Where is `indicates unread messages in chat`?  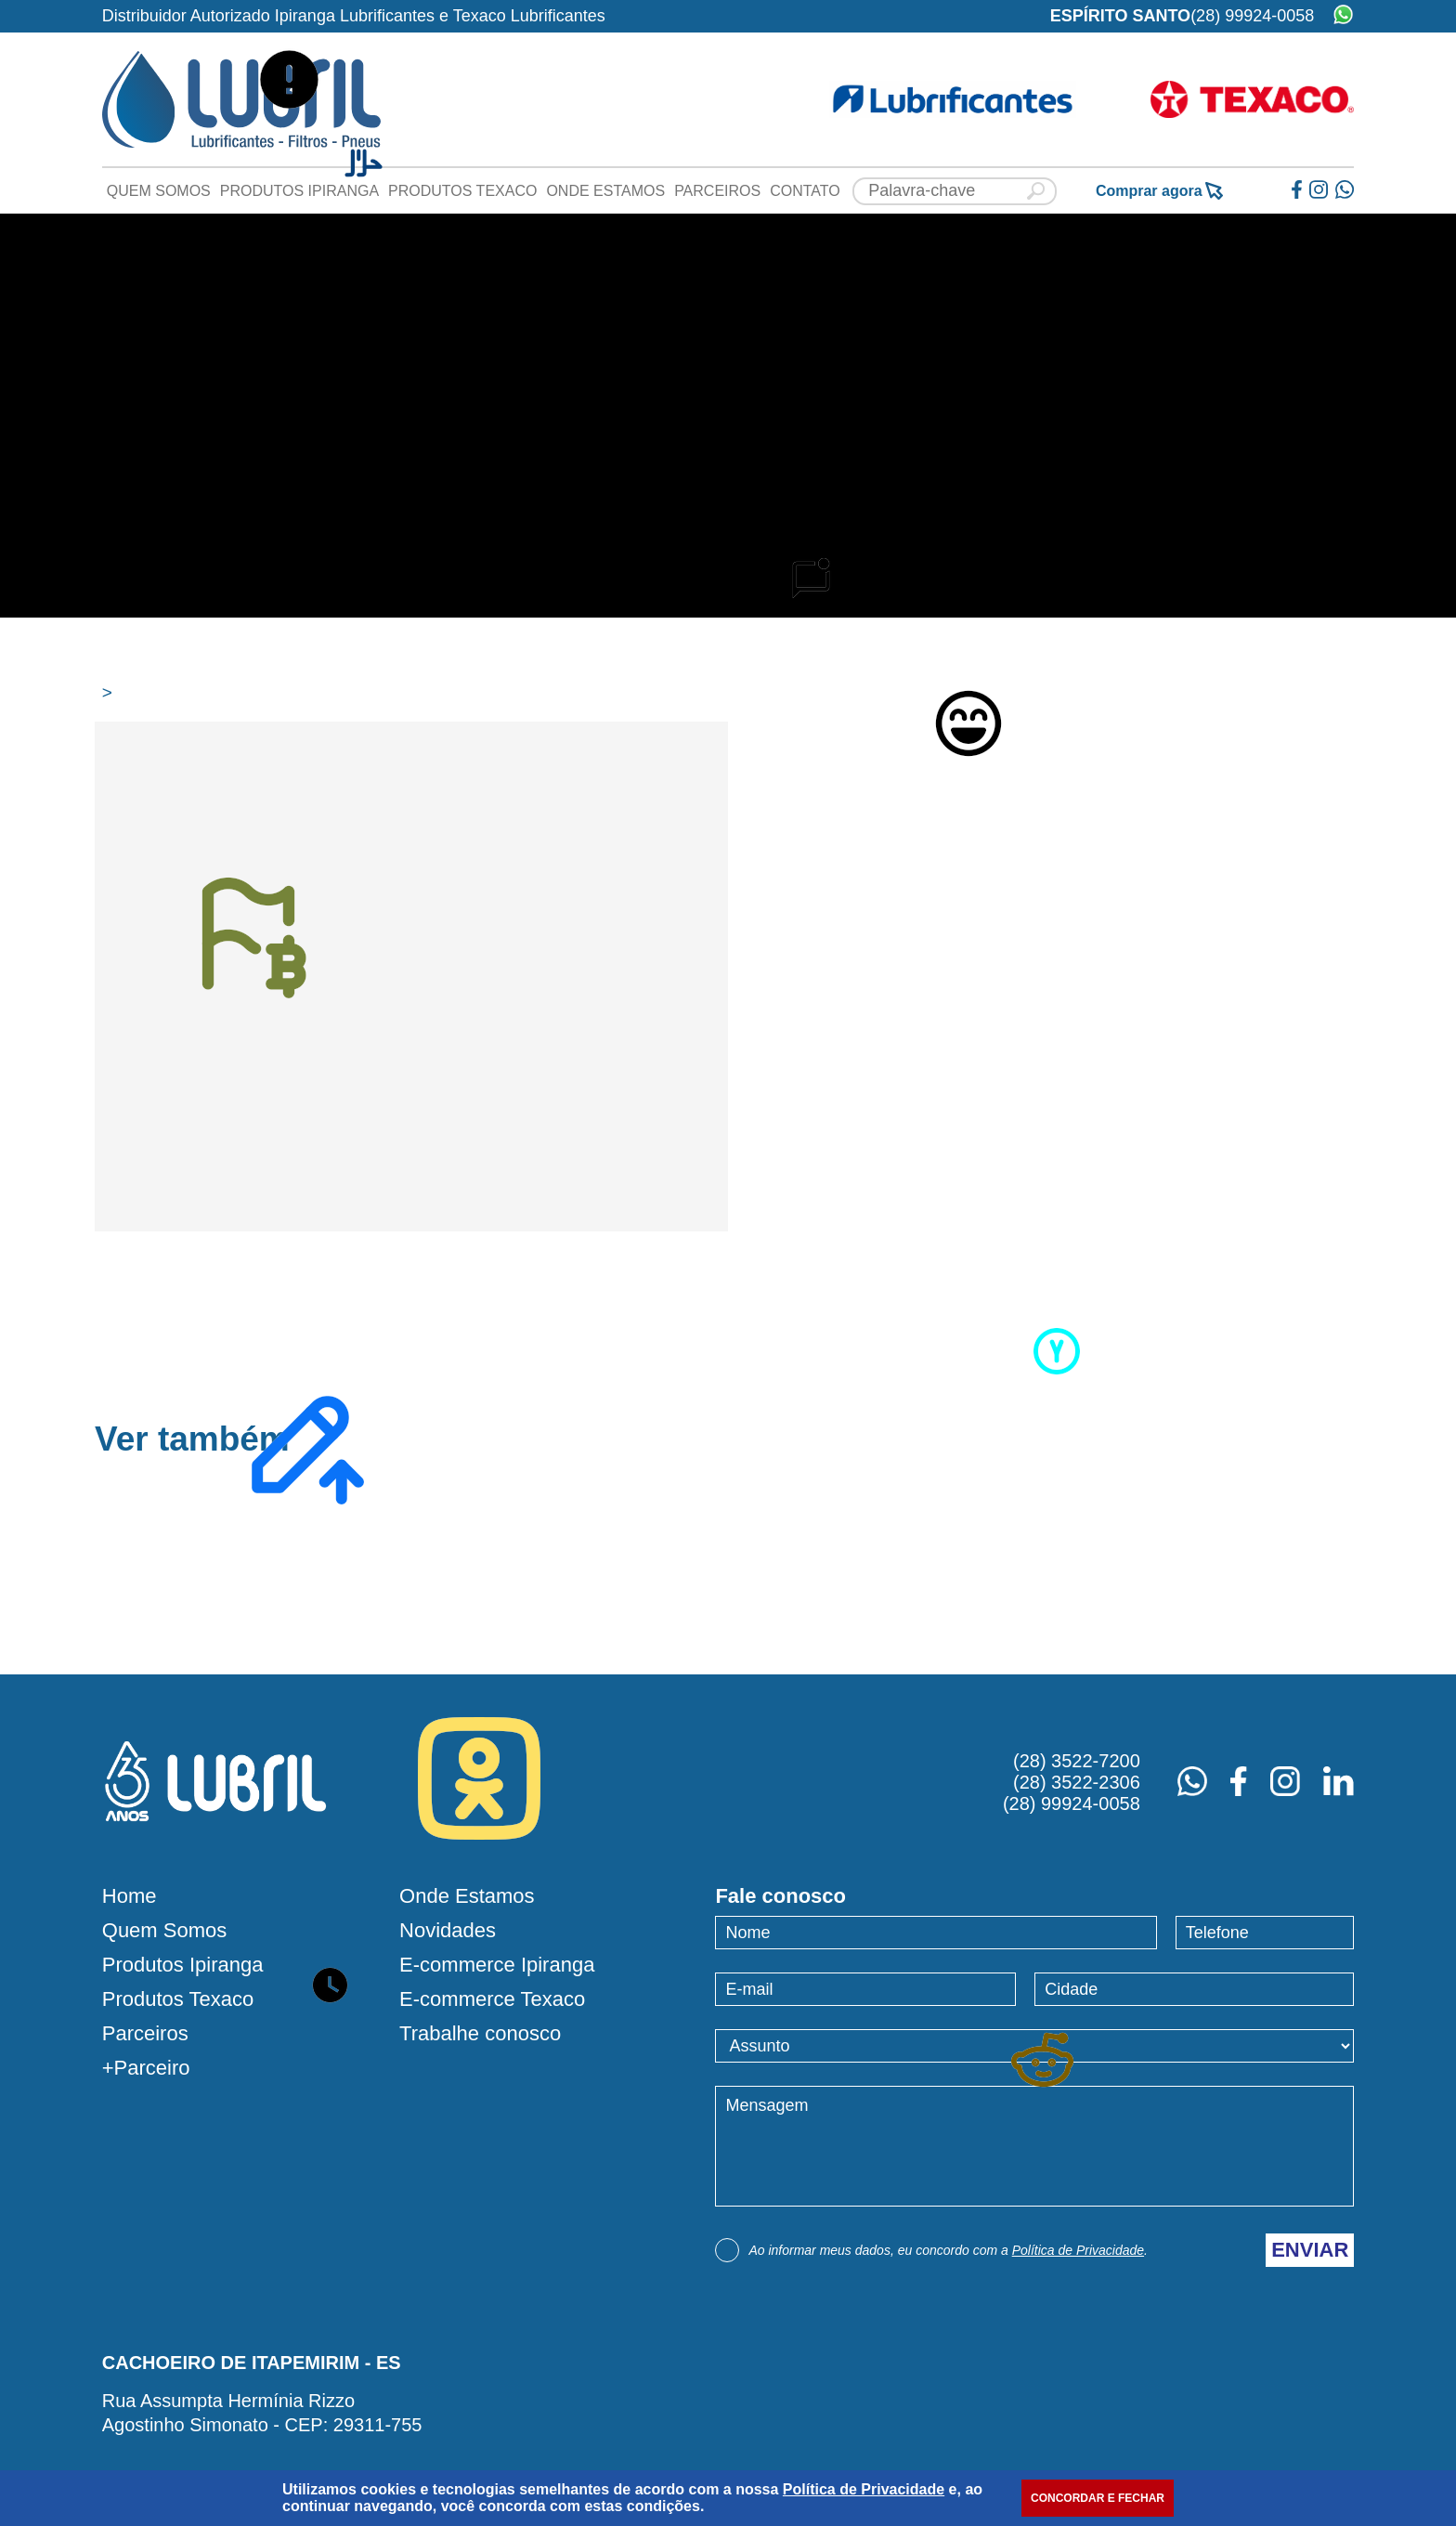 indicates unread messages in chat is located at coordinates (811, 579).